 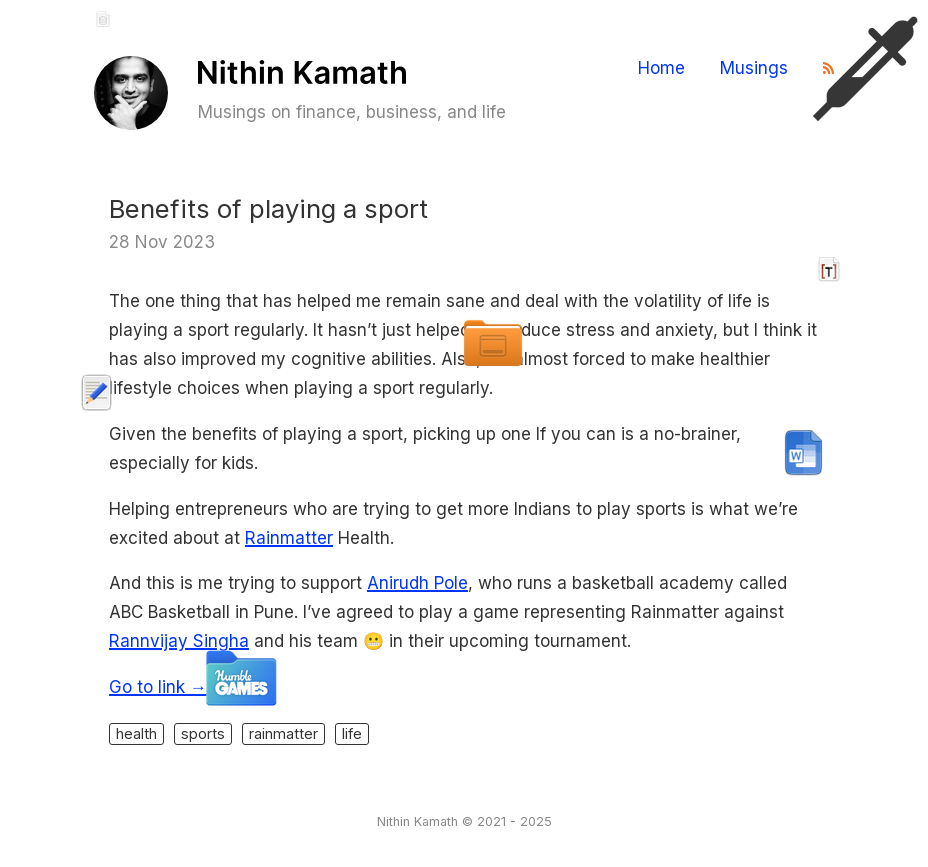 I want to click on open desktop folder, so click(x=493, y=343).